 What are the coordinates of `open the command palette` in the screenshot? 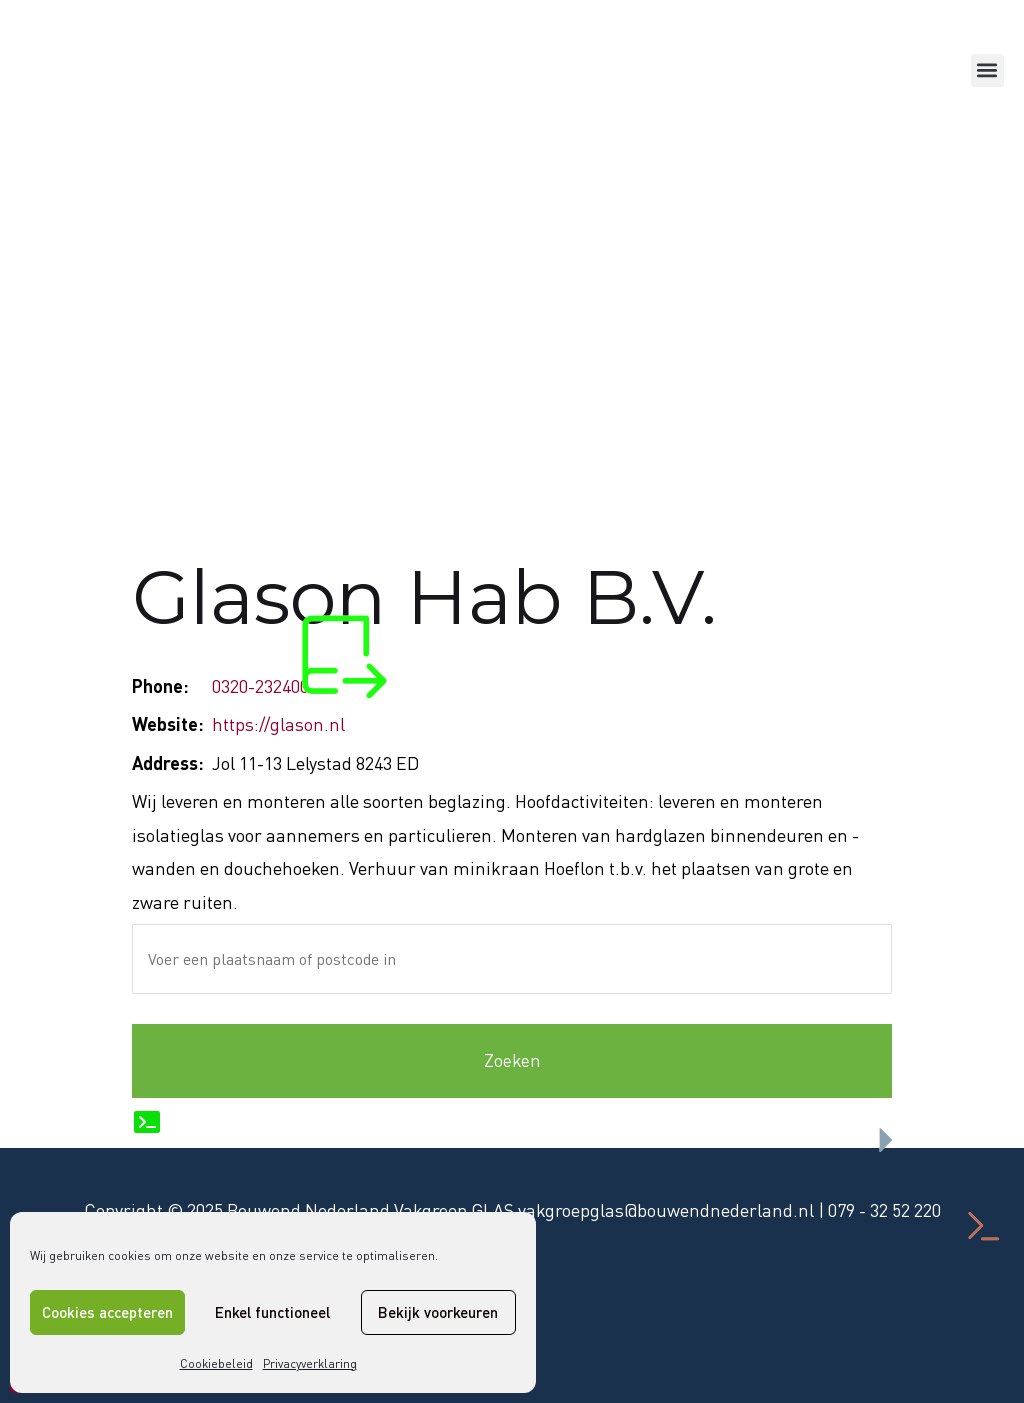 It's located at (983, 1225).